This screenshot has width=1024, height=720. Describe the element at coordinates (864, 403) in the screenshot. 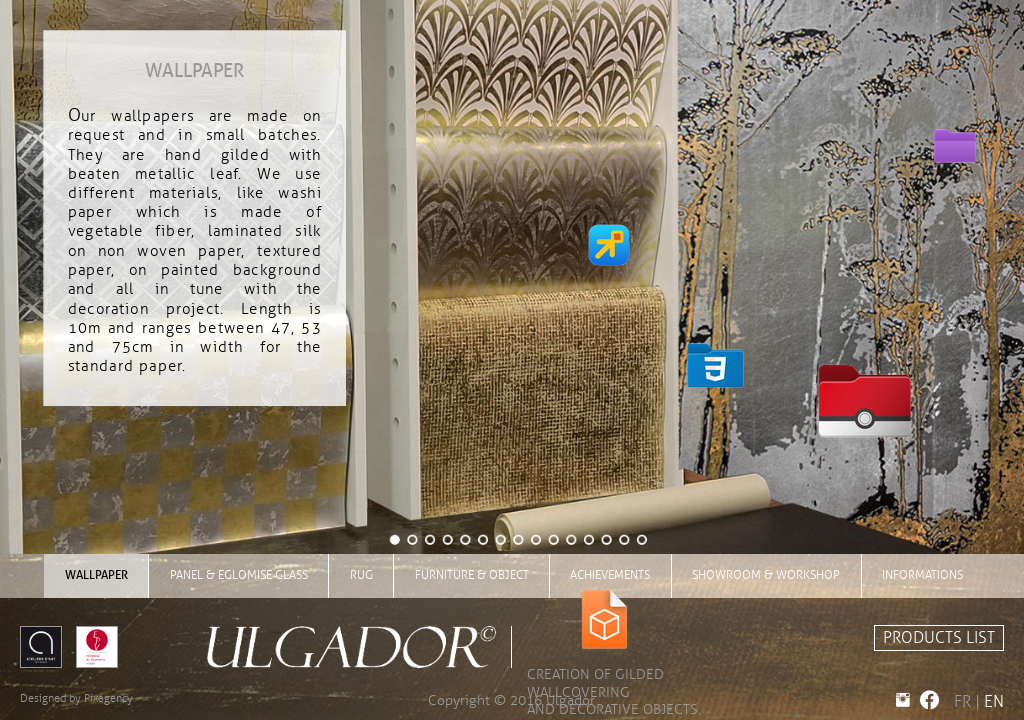

I see `open pokémon-themed folder` at that location.